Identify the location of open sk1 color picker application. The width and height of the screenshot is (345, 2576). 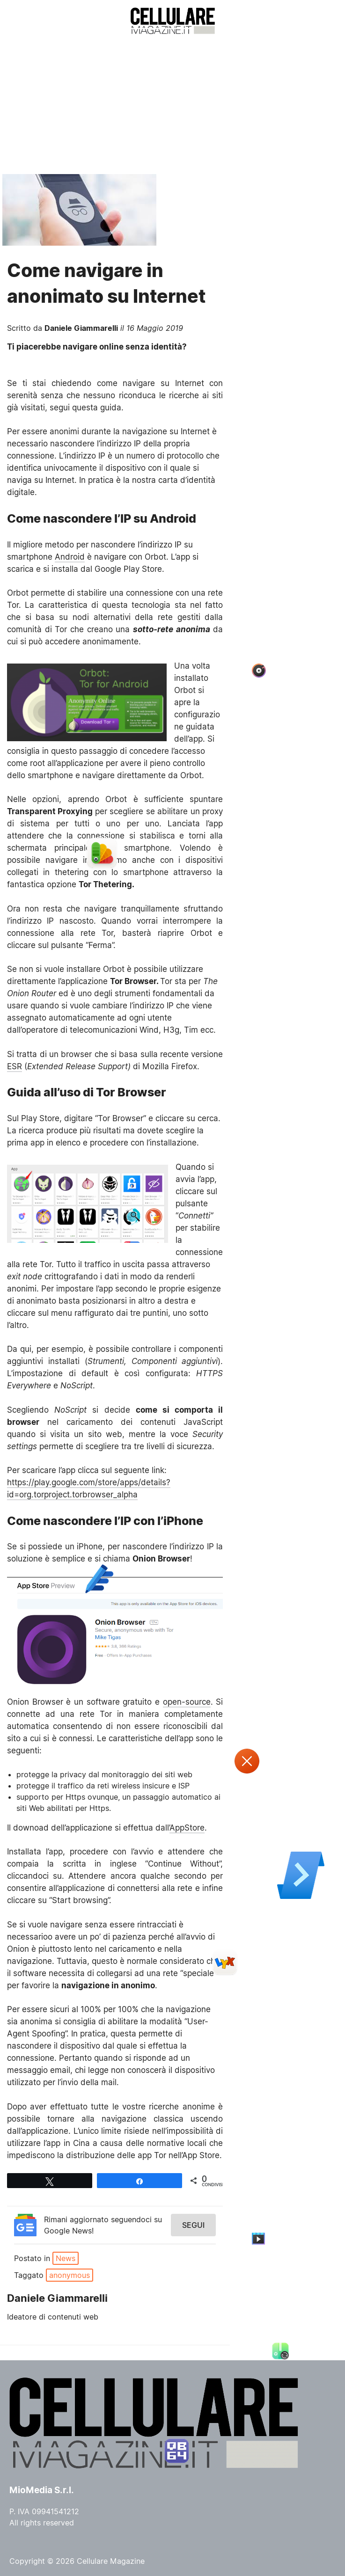
(102, 853).